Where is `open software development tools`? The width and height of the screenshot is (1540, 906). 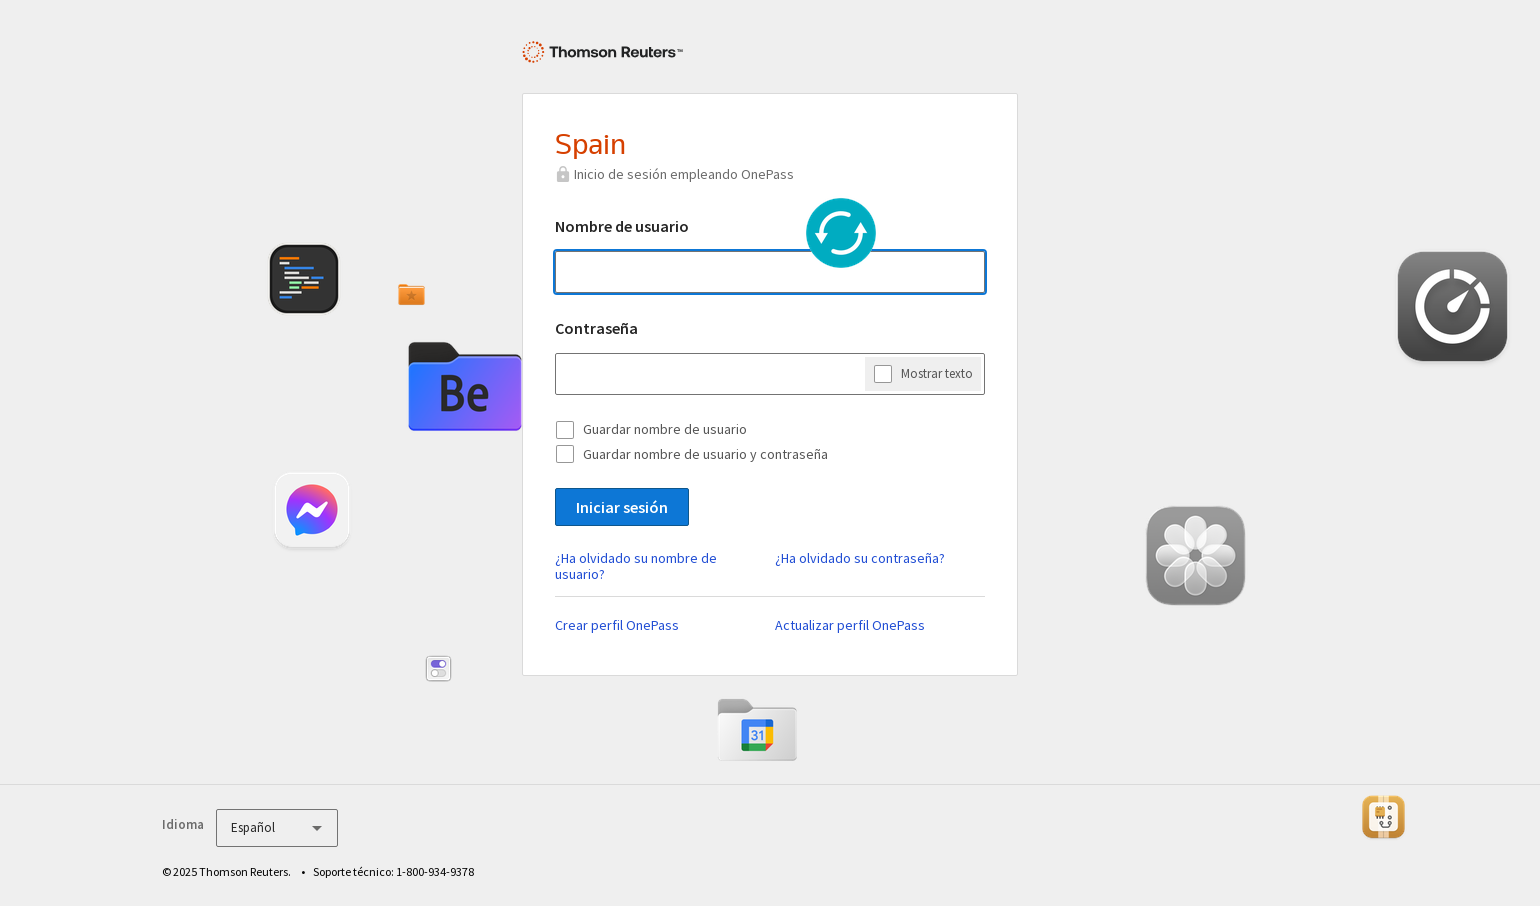
open software development tools is located at coordinates (304, 279).